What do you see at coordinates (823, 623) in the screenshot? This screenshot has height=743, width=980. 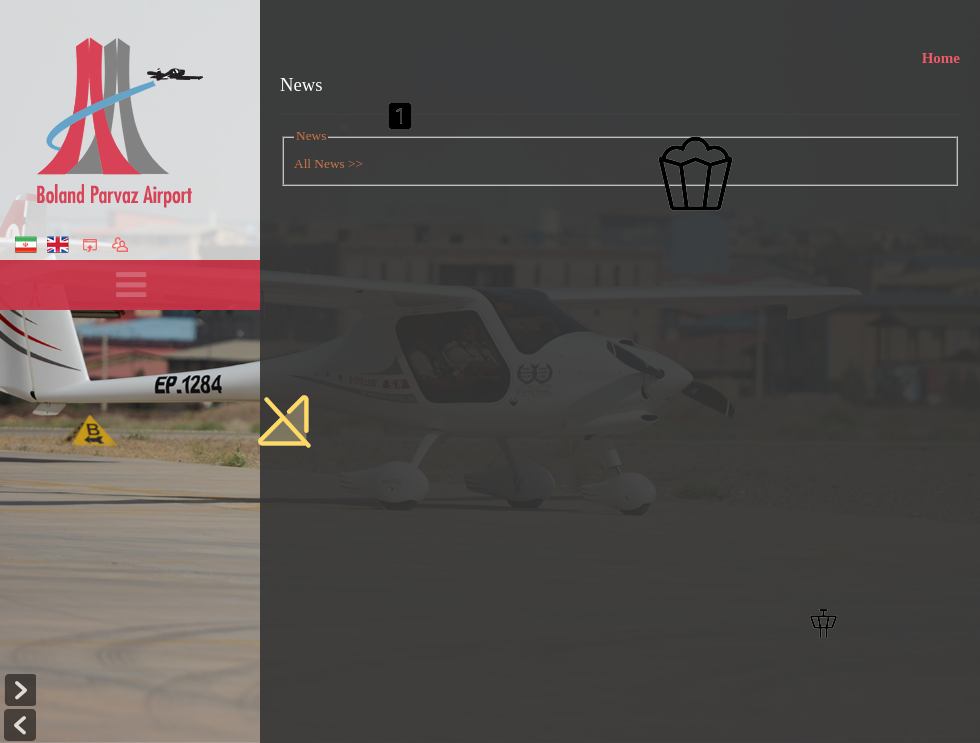 I see `access air traffic control features` at bounding box center [823, 623].